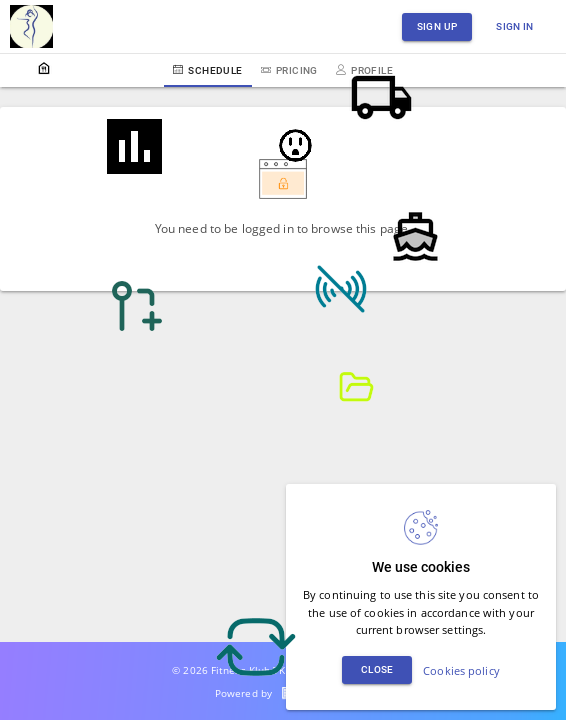  I want to click on refresh or reload content, so click(256, 647).